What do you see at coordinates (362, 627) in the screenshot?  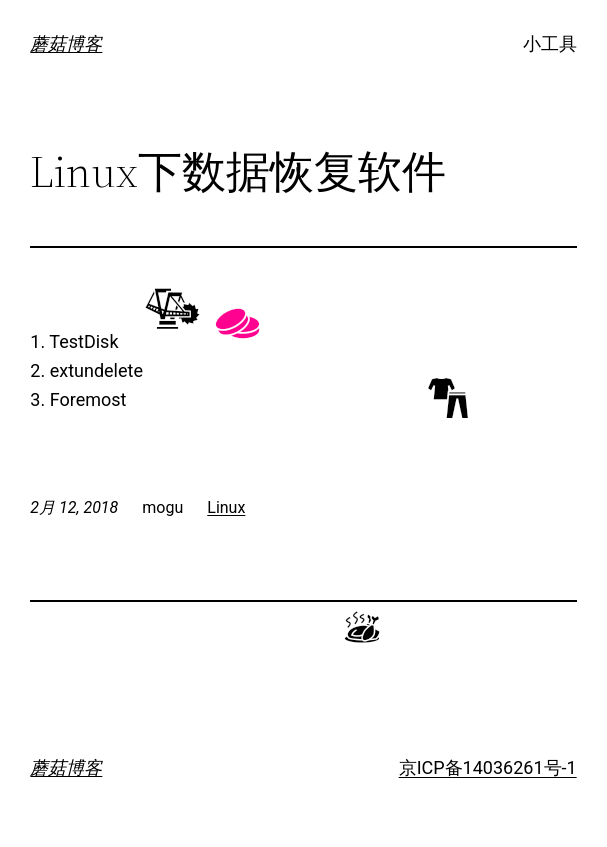 I see `view roasted chicken recipe` at bounding box center [362, 627].